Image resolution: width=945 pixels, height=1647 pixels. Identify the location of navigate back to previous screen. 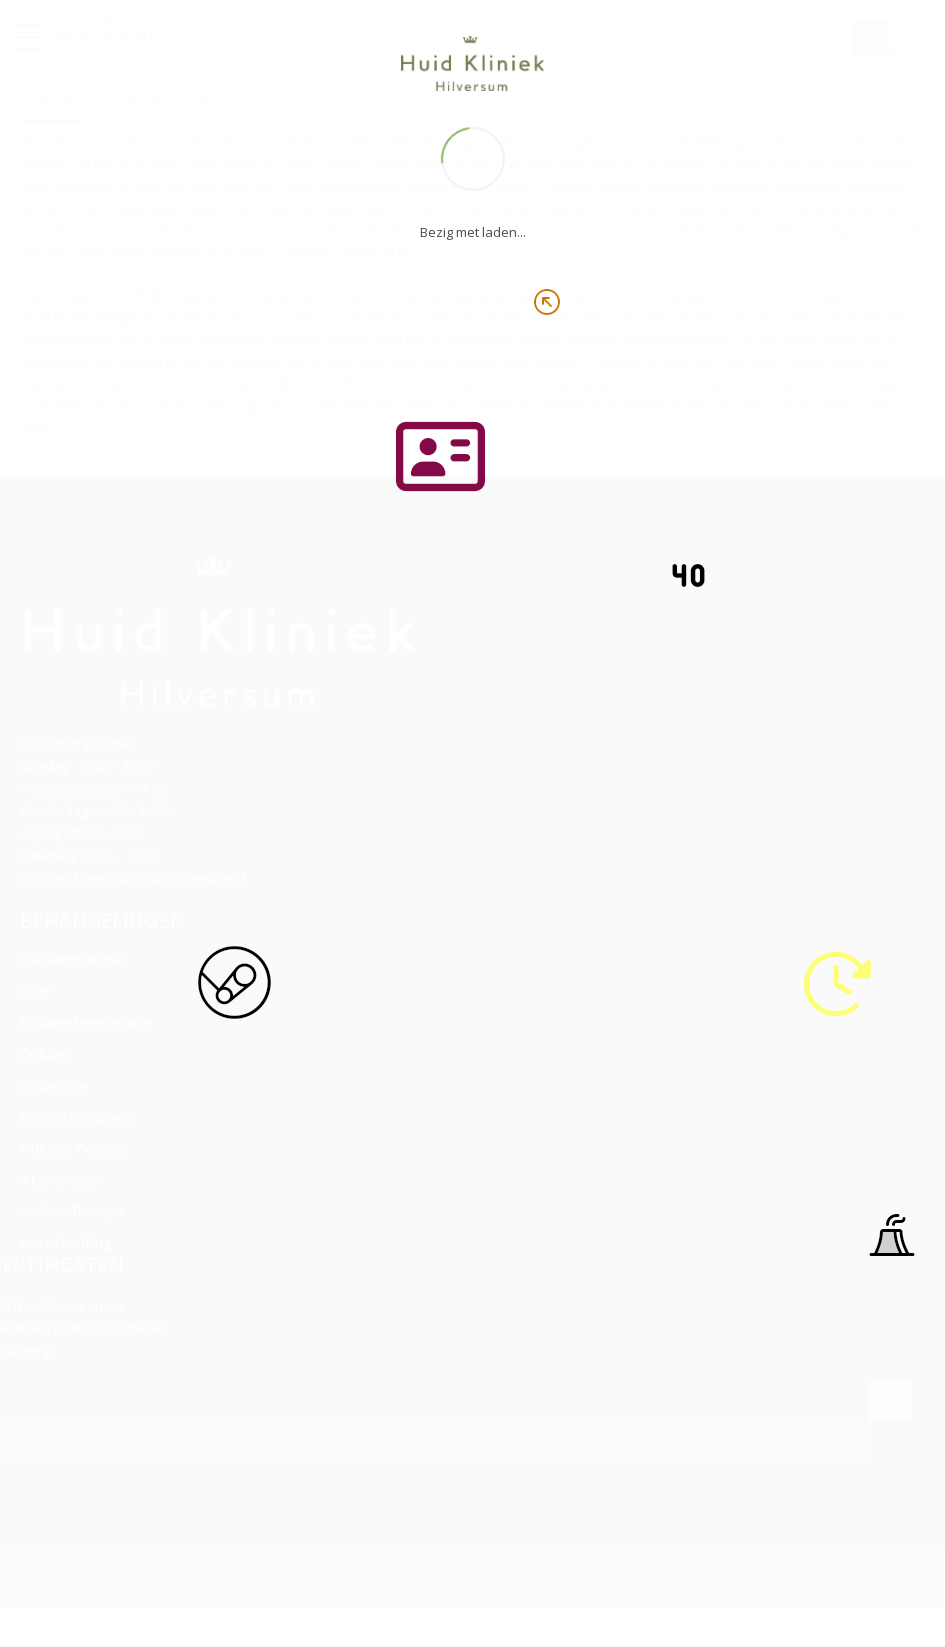
(547, 302).